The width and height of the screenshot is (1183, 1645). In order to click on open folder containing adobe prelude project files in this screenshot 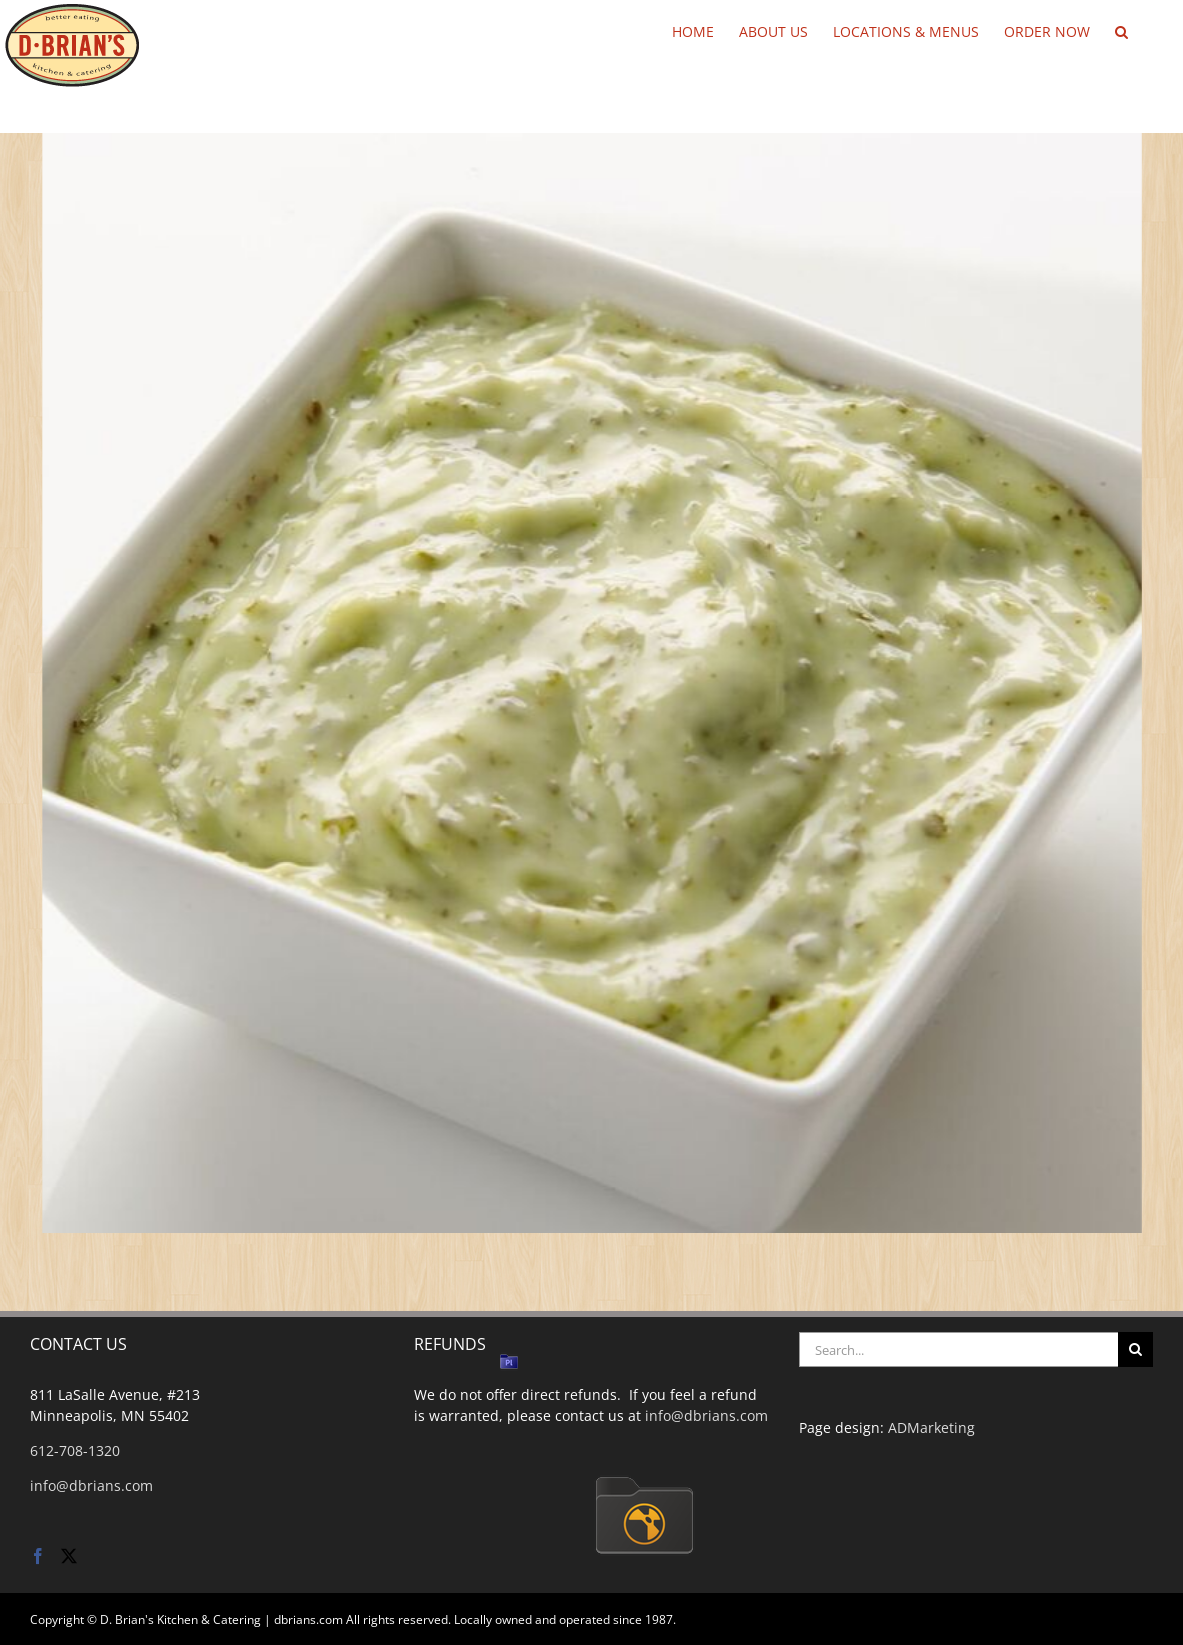, I will do `click(509, 1362)`.